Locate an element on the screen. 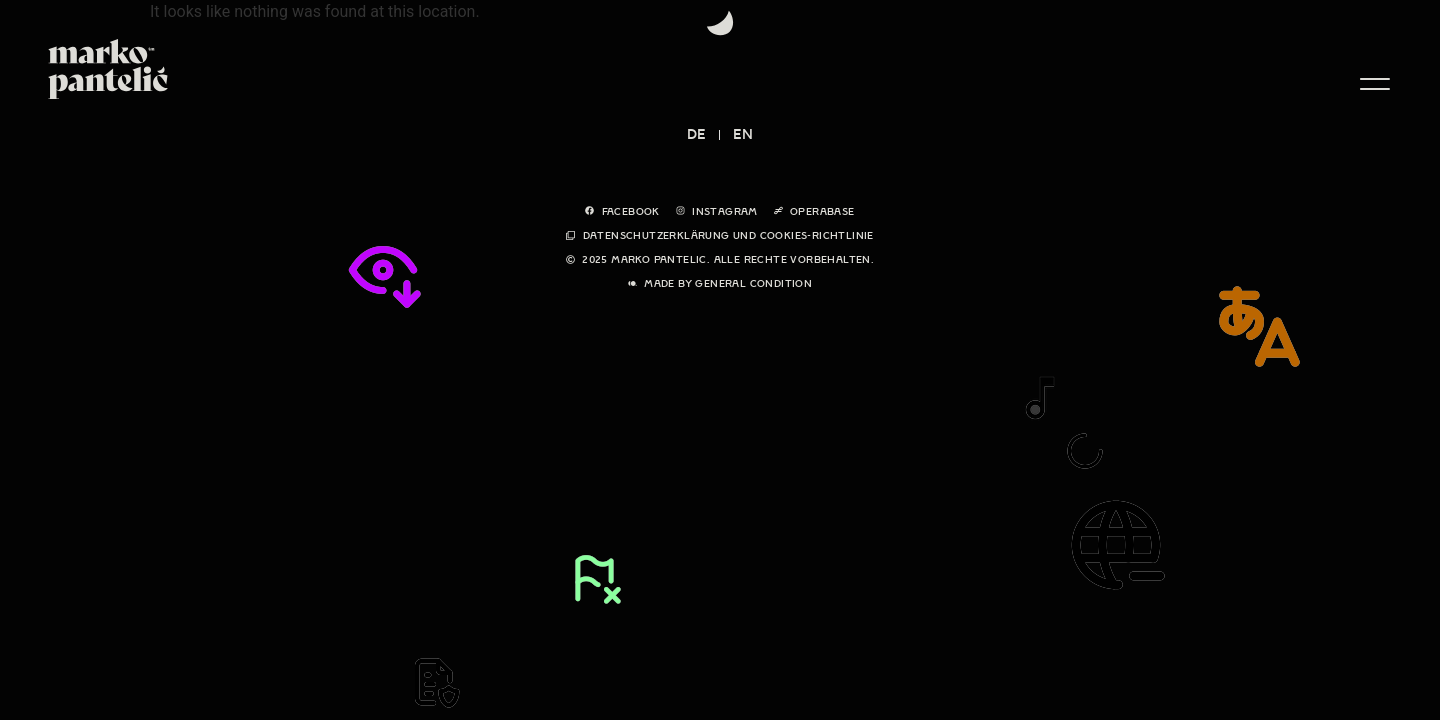 This screenshot has height=720, width=1440. view protected or secure document is located at coordinates (436, 682).